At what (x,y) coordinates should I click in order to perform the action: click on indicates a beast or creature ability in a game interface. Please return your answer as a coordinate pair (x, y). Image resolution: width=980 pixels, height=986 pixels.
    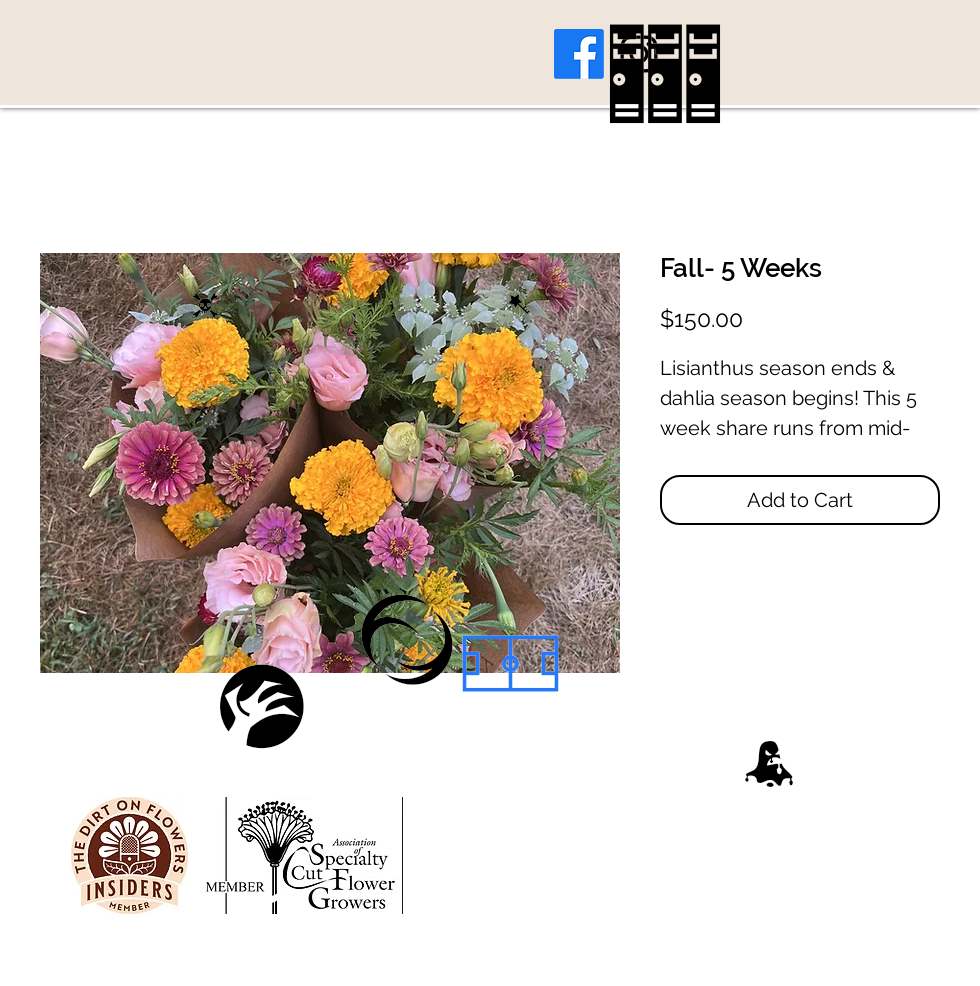
    Looking at the image, I should click on (406, 639).